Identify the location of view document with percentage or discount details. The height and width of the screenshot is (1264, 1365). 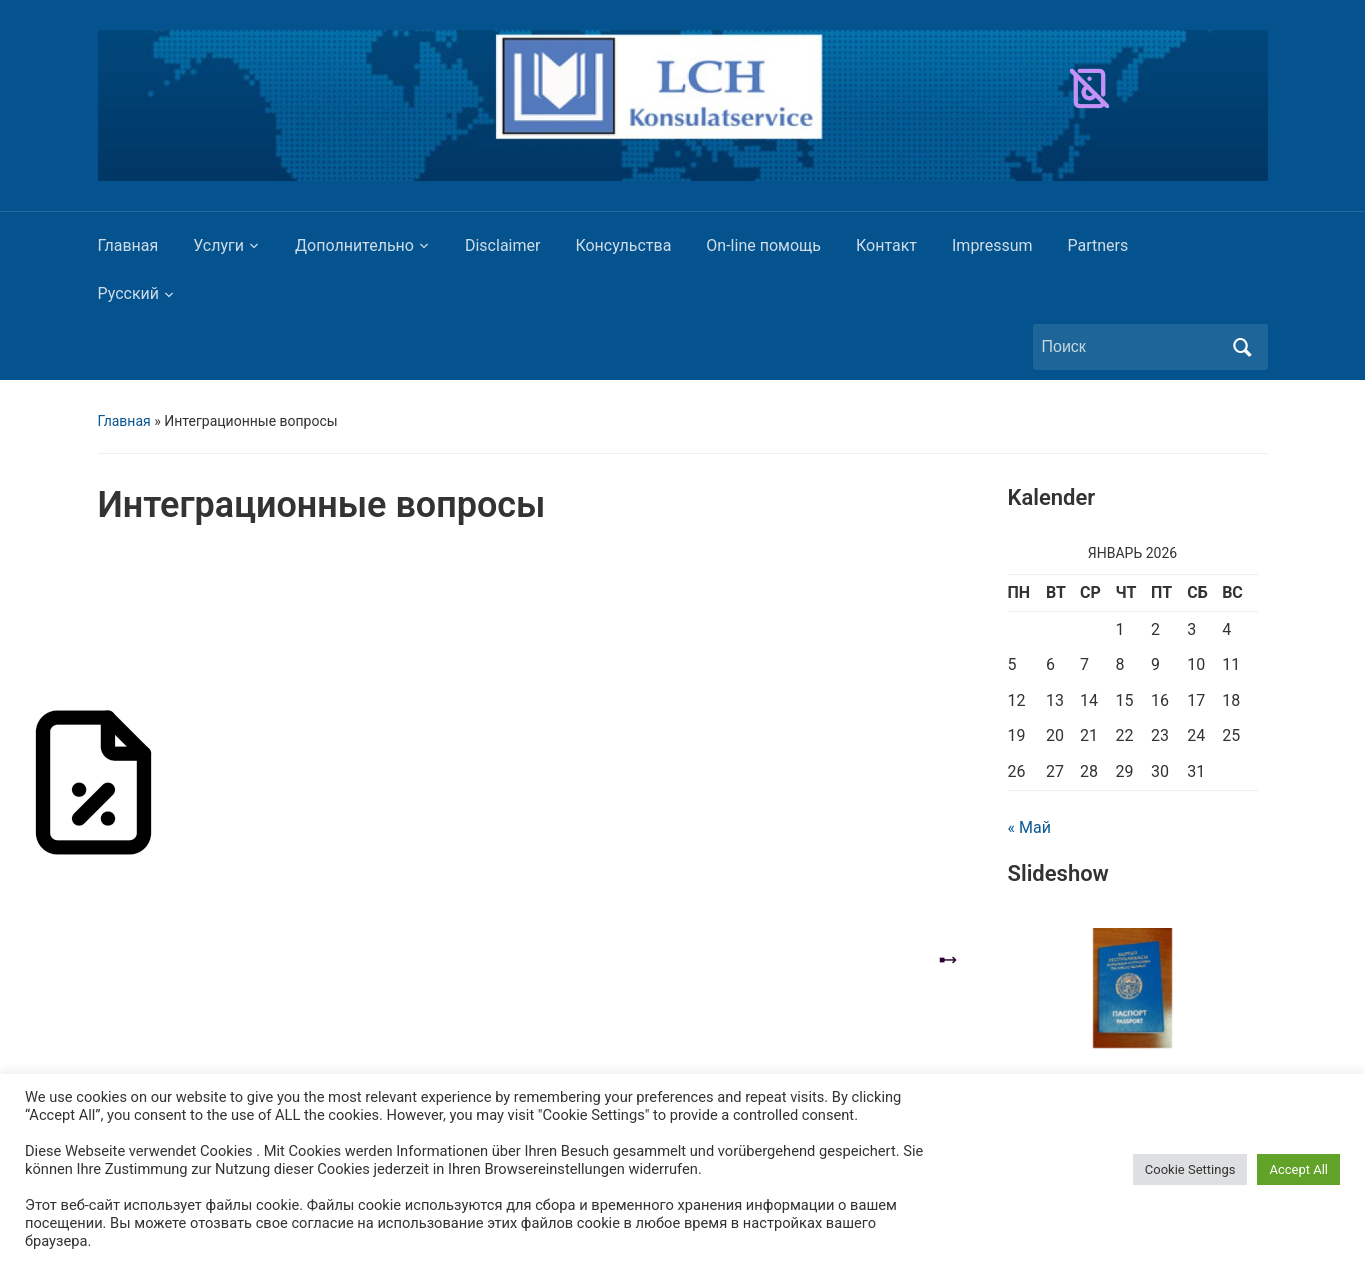
(93, 782).